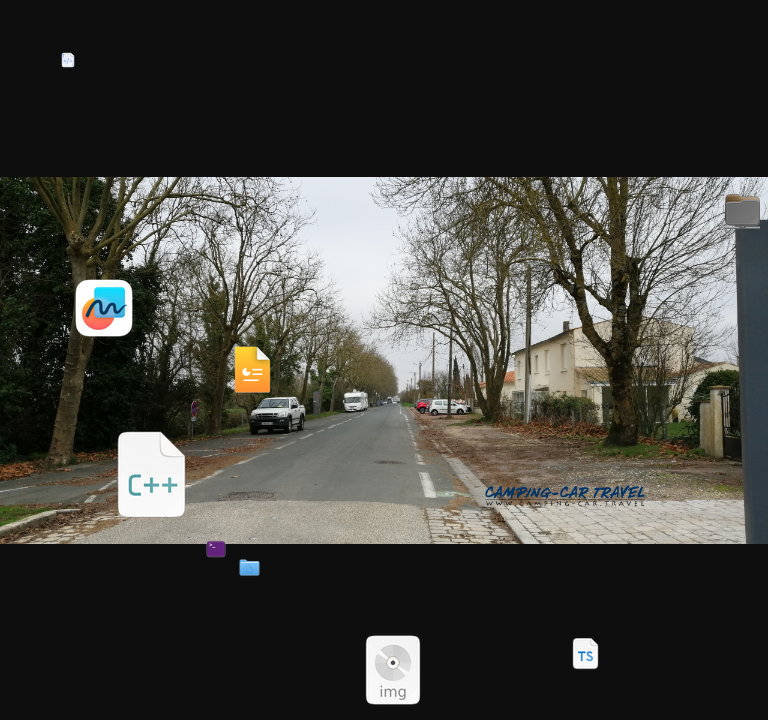  Describe the element at coordinates (252, 370) in the screenshot. I see `open a presentation file` at that location.